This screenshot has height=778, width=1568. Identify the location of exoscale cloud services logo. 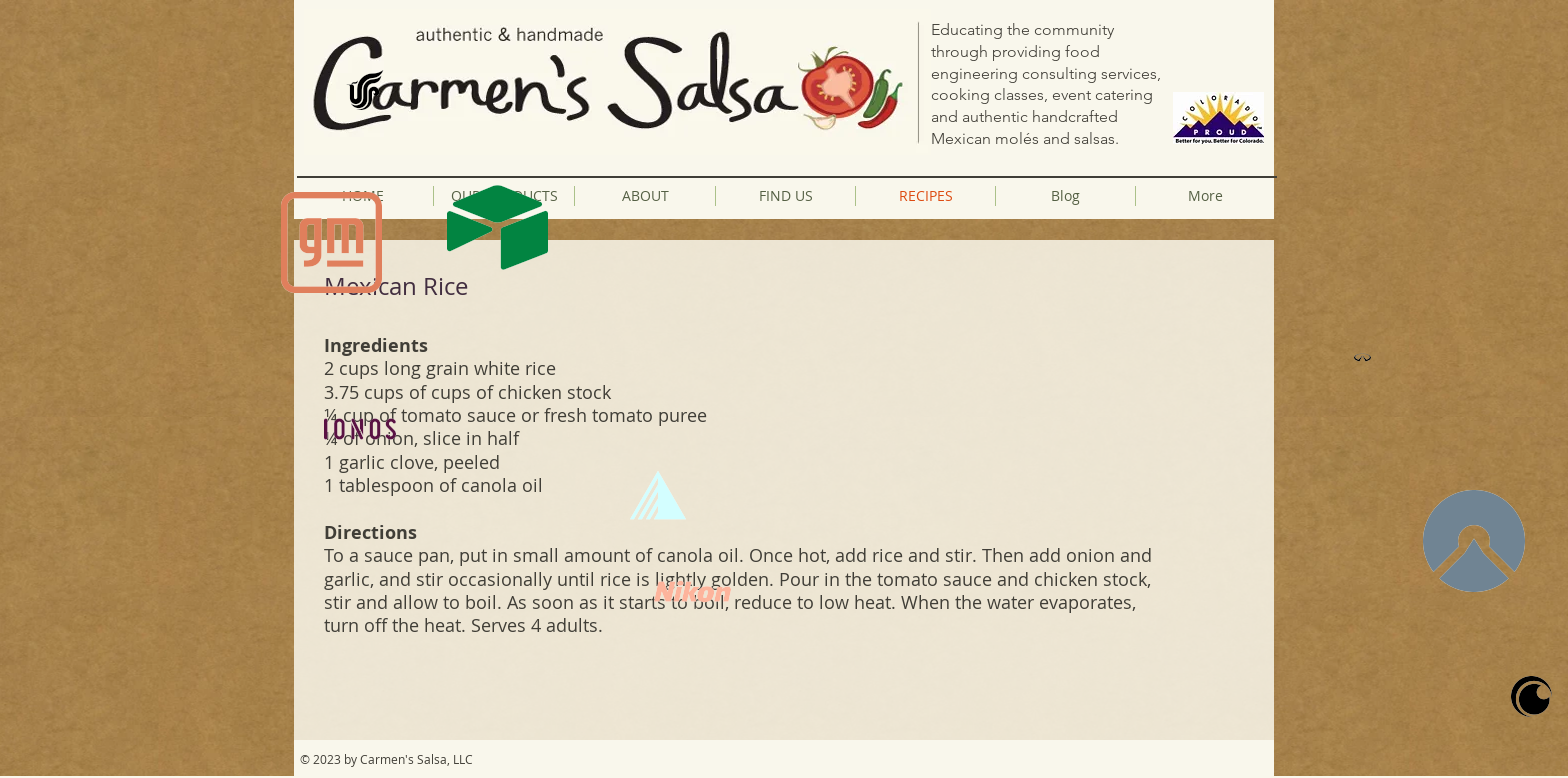
(658, 495).